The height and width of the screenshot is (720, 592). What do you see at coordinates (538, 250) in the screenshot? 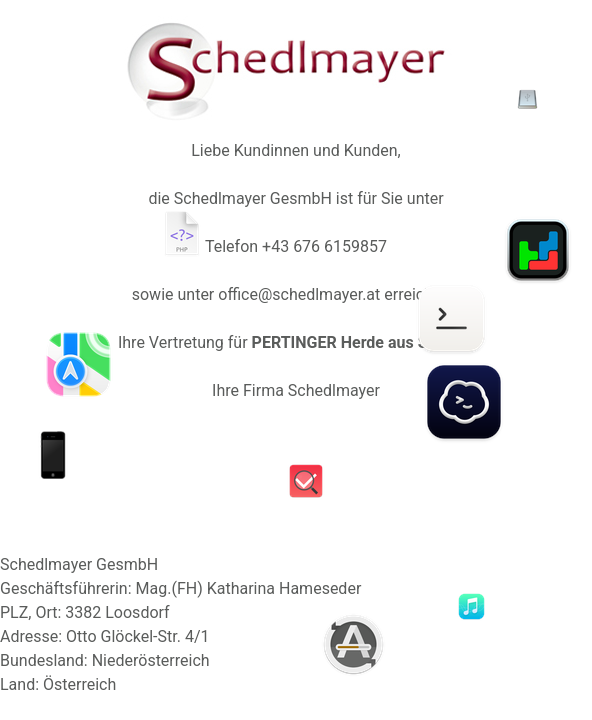
I see `launch petris puzzle game` at bounding box center [538, 250].